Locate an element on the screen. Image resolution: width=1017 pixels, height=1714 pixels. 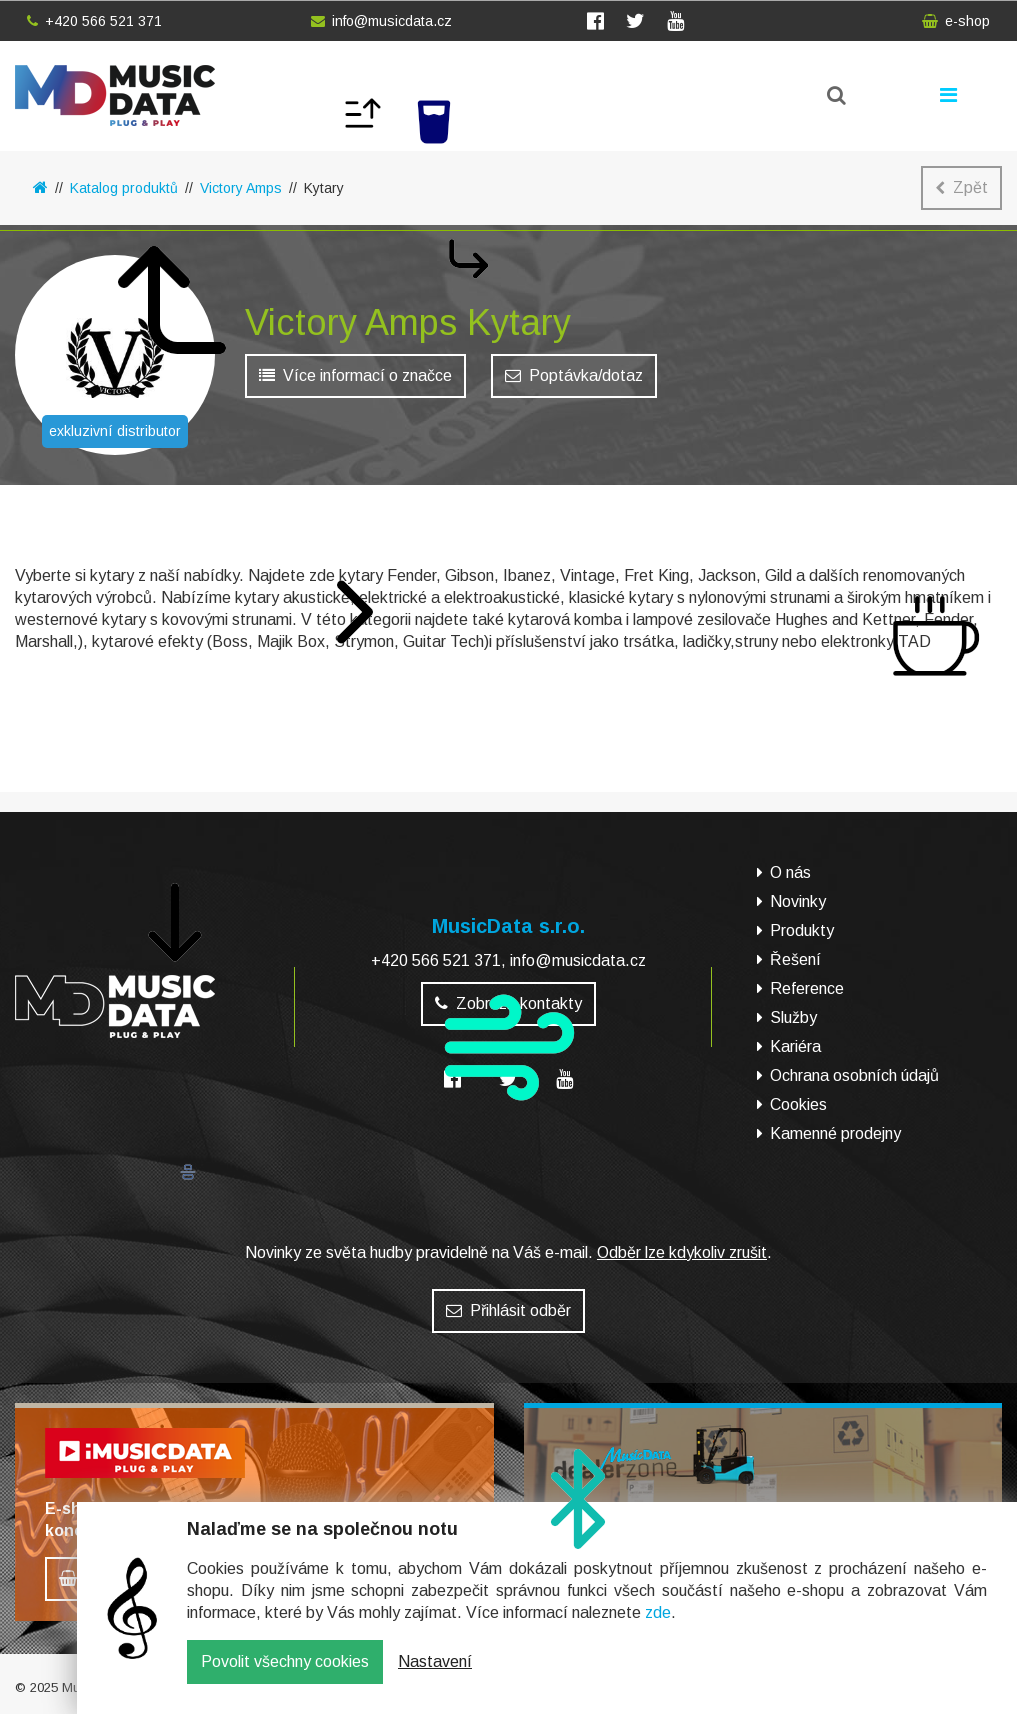
find nearby coffee shops or cafés is located at coordinates (933, 639).